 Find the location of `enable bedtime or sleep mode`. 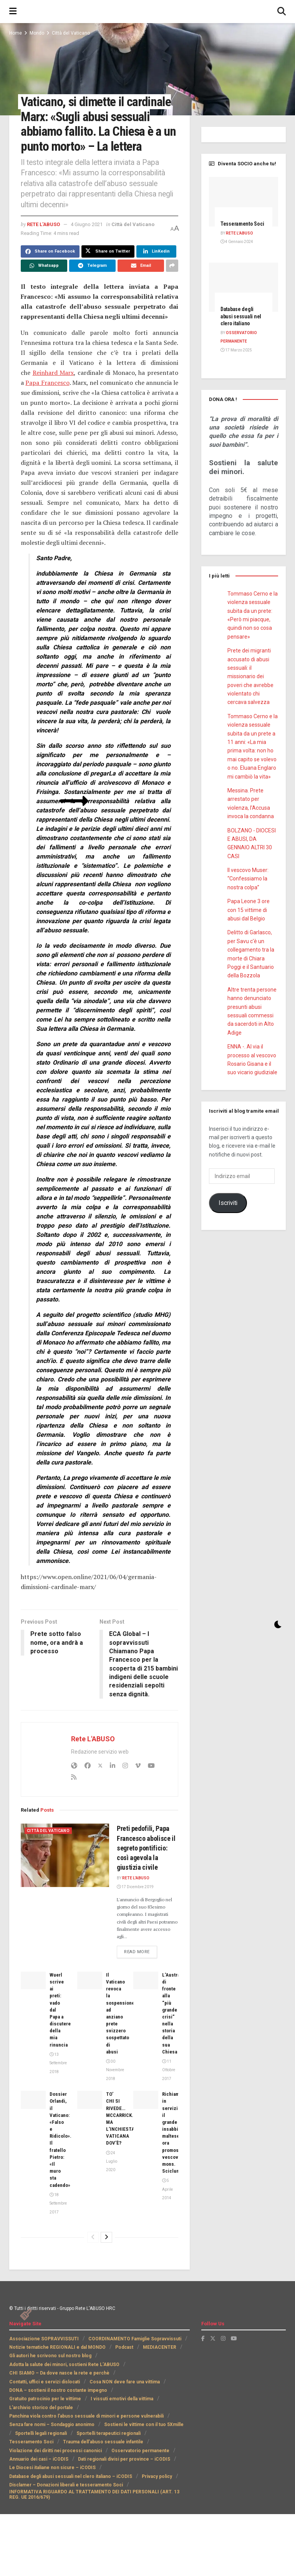

enable bedtime or sleep mode is located at coordinates (278, 1624).